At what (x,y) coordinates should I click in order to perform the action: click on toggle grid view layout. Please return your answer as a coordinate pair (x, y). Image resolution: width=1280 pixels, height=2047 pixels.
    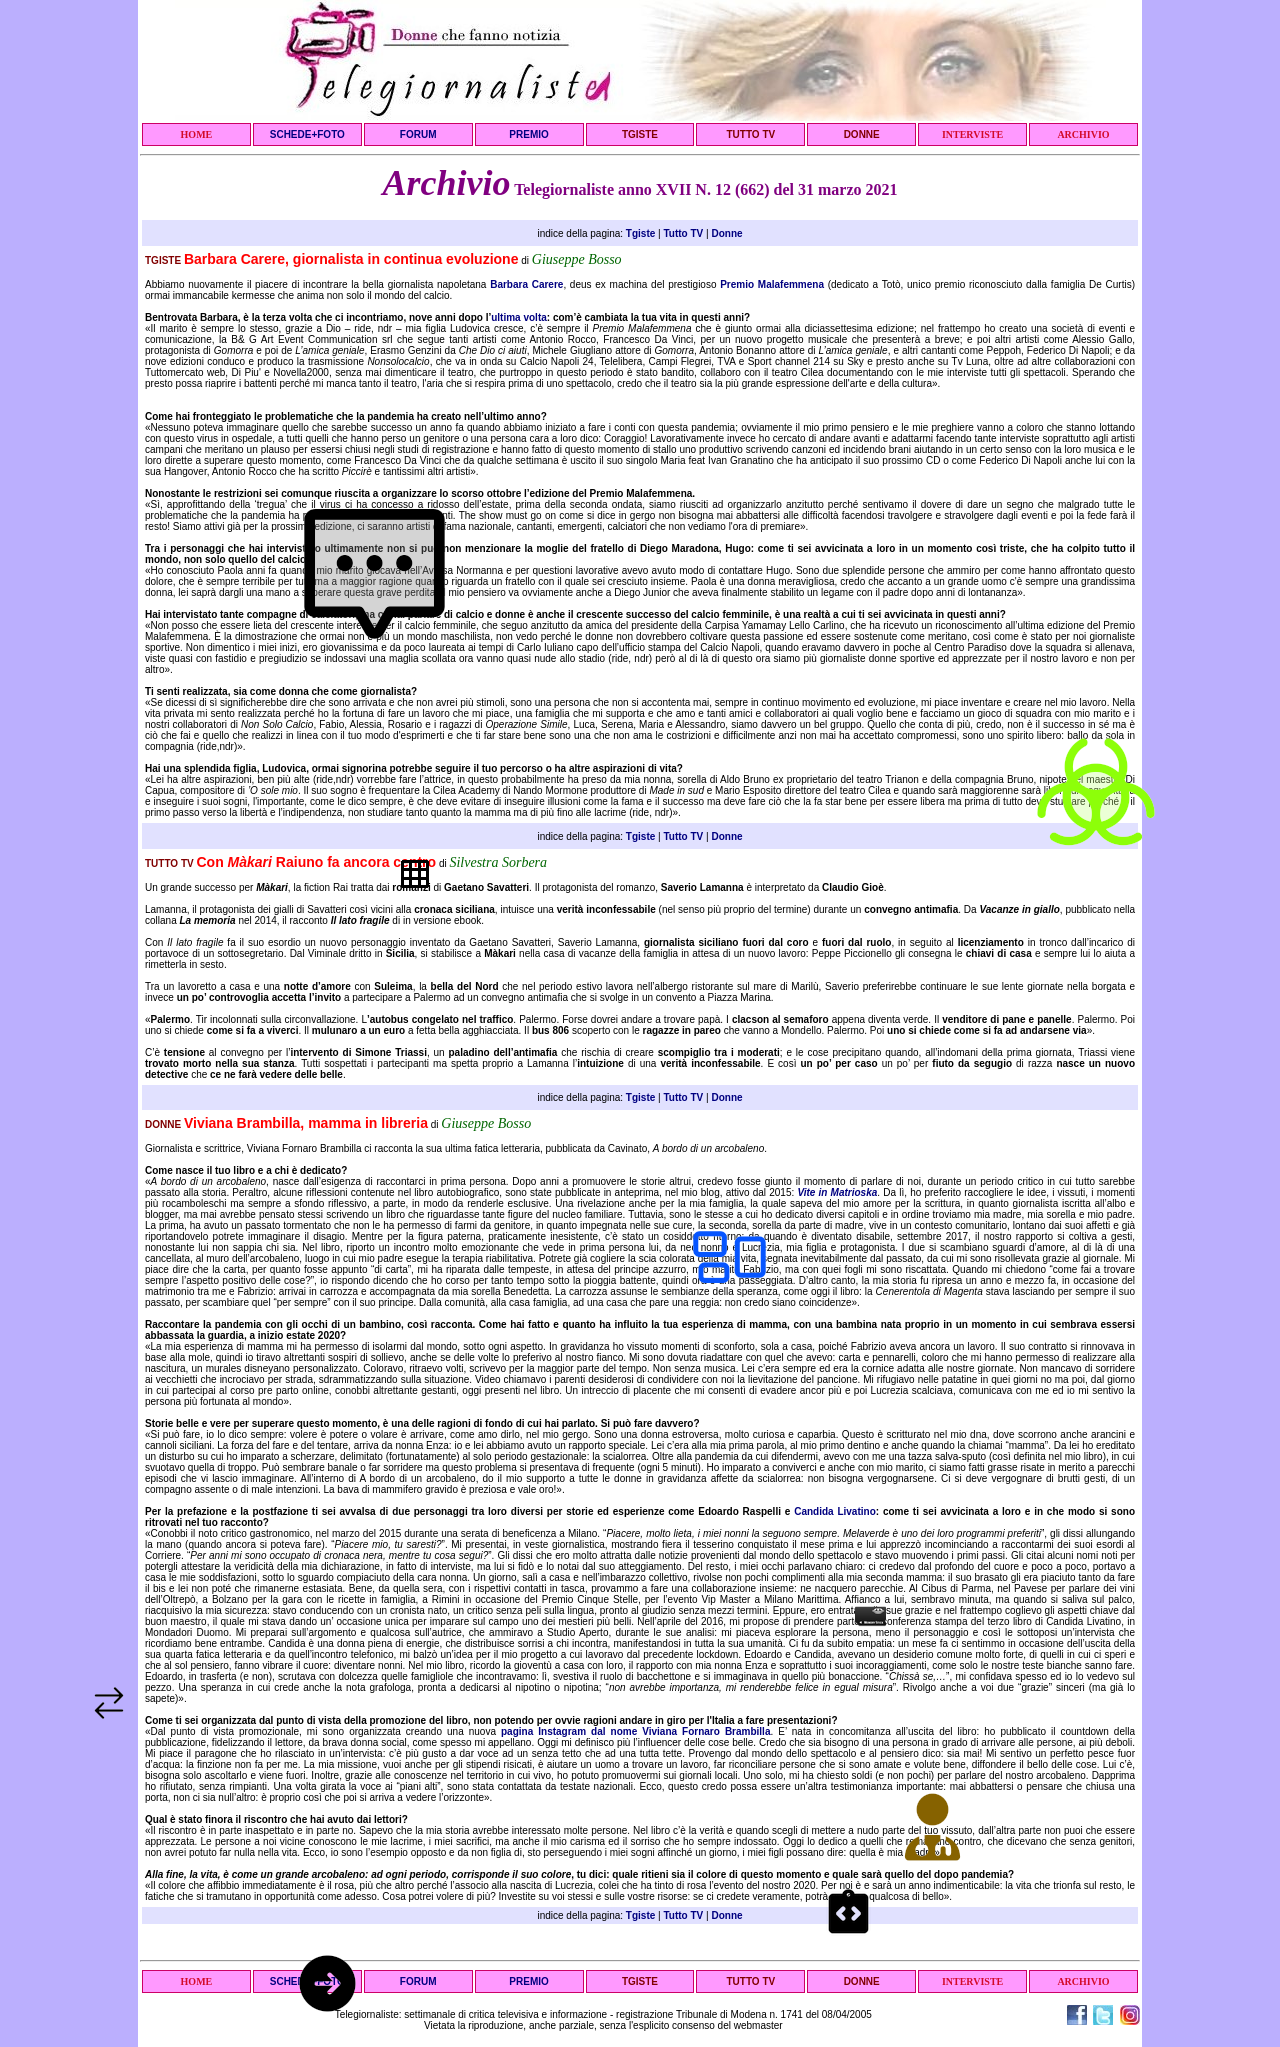
    Looking at the image, I should click on (415, 874).